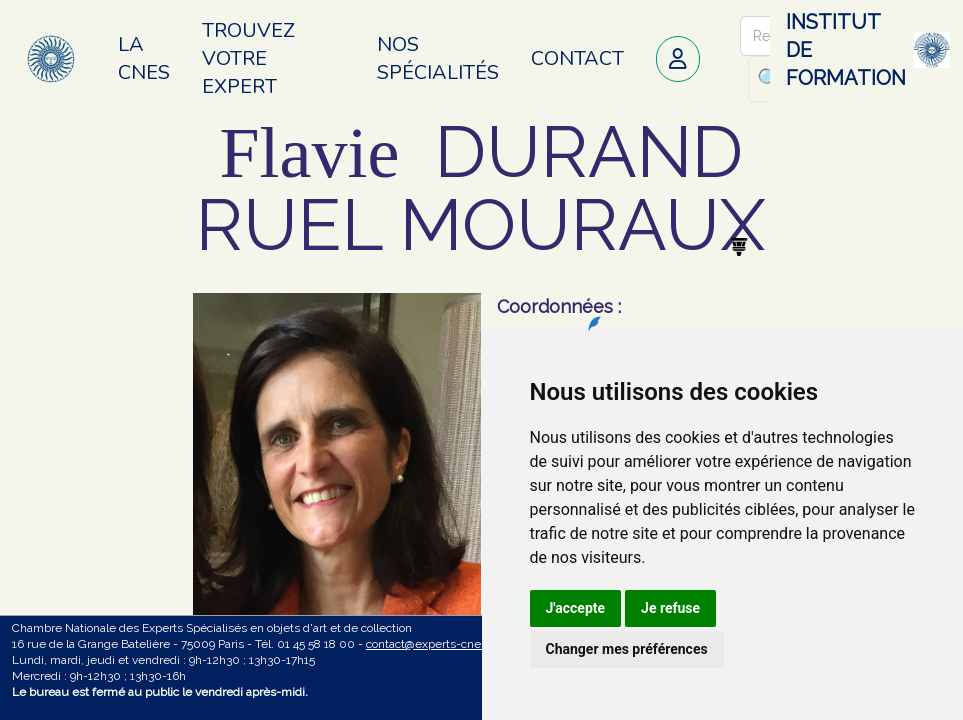 This screenshot has width=963, height=720. Describe the element at coordinates (594, 323) in the screenshot. I see `compose or write a new document` at that location.